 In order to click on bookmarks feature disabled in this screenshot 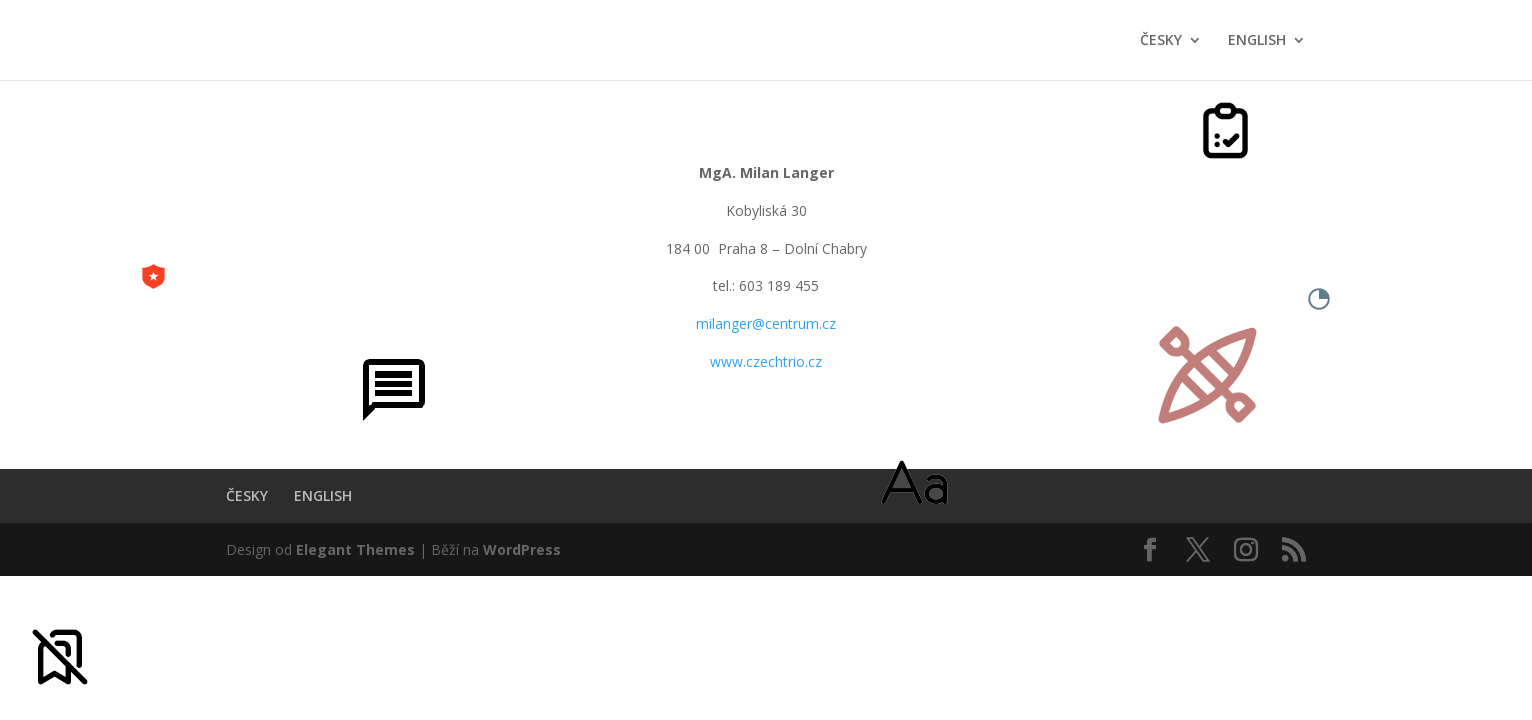, I will do `click(60, 657)`.